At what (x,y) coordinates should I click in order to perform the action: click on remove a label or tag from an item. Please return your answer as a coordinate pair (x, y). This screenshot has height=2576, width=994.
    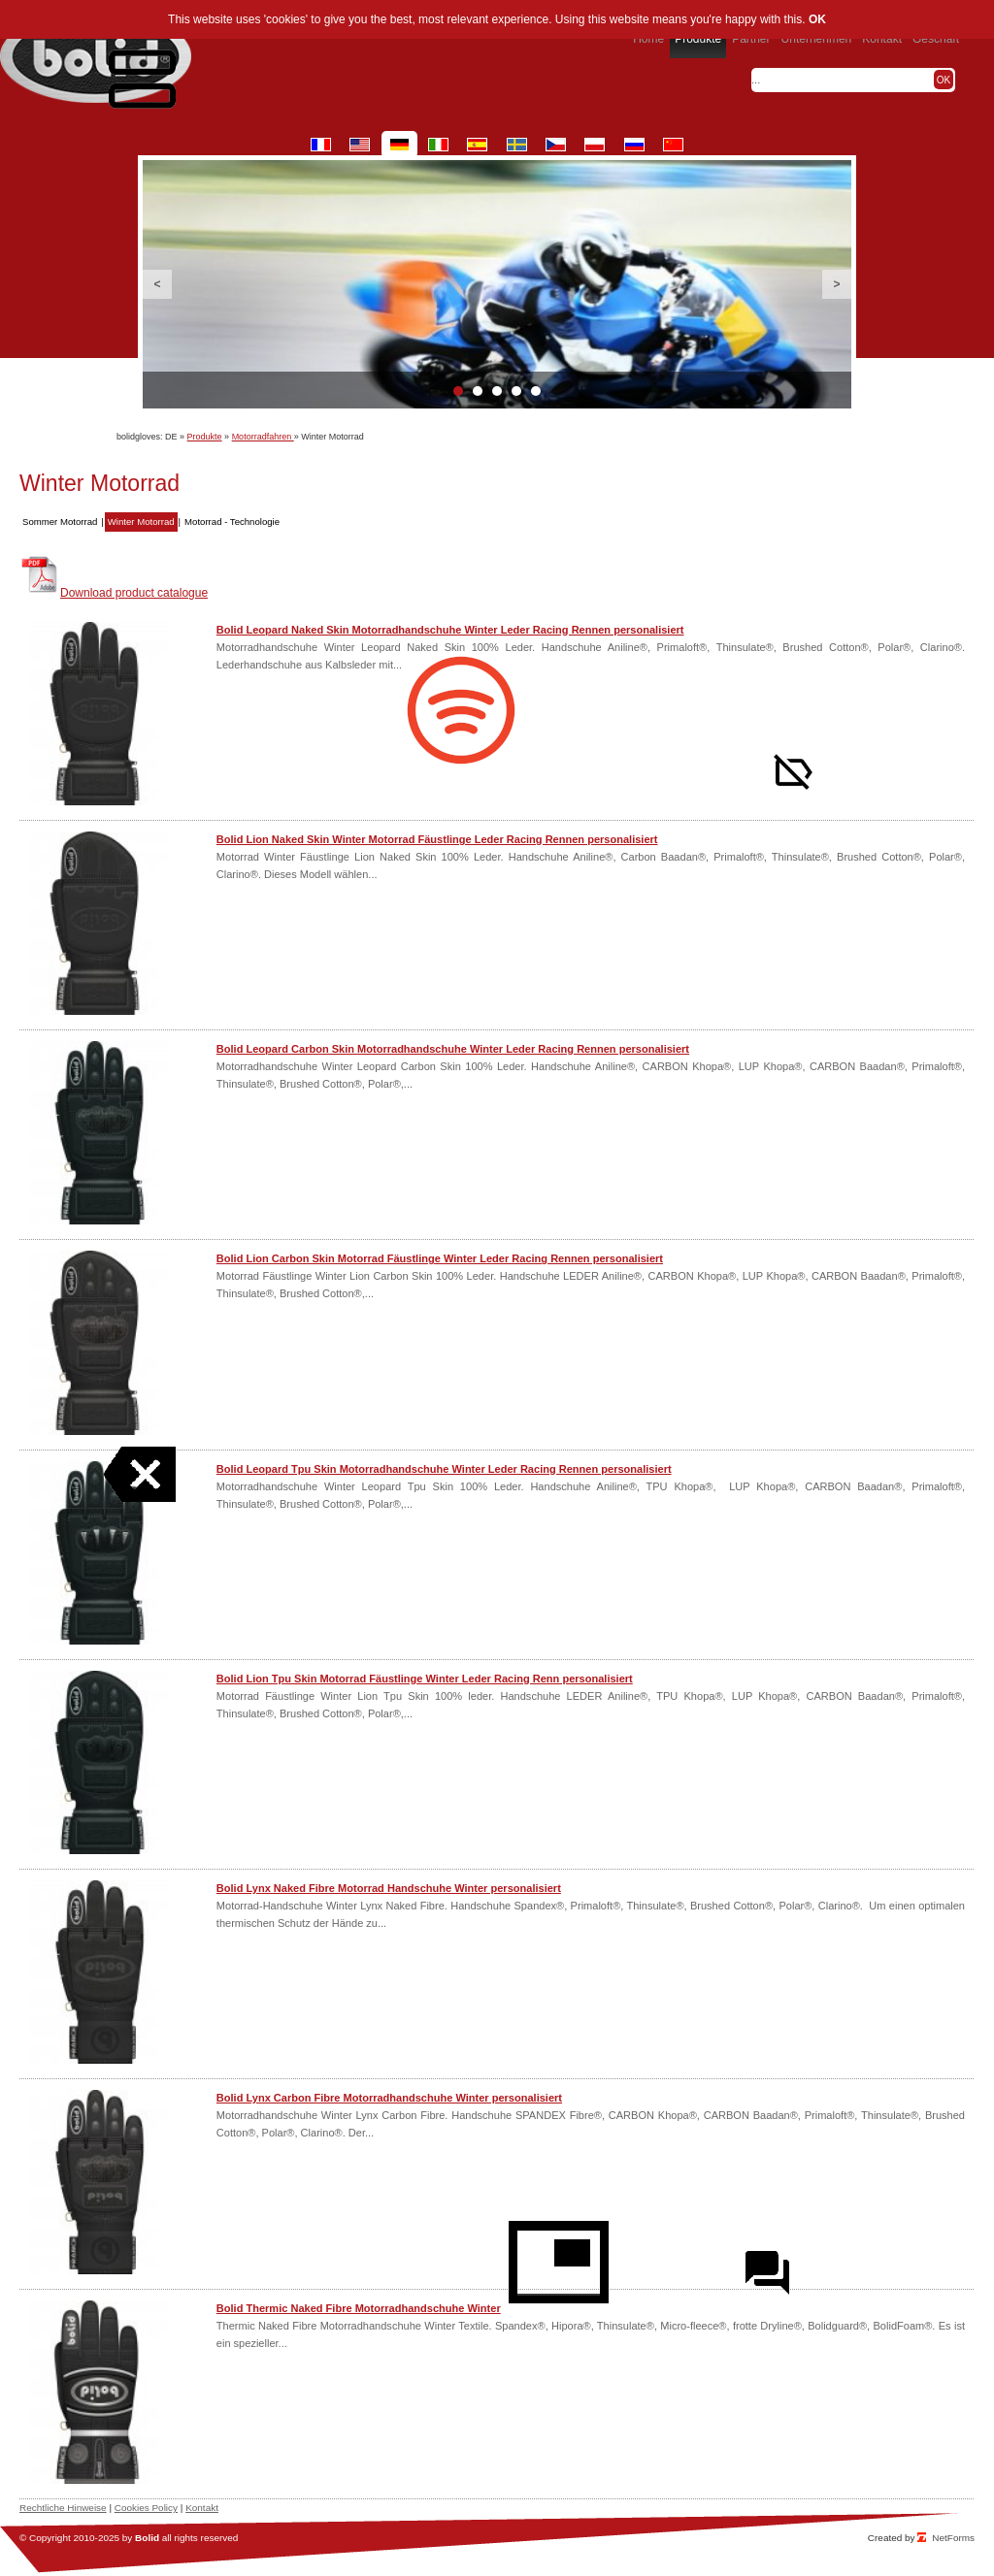
    Looking at the image, I should click on (793, 772).